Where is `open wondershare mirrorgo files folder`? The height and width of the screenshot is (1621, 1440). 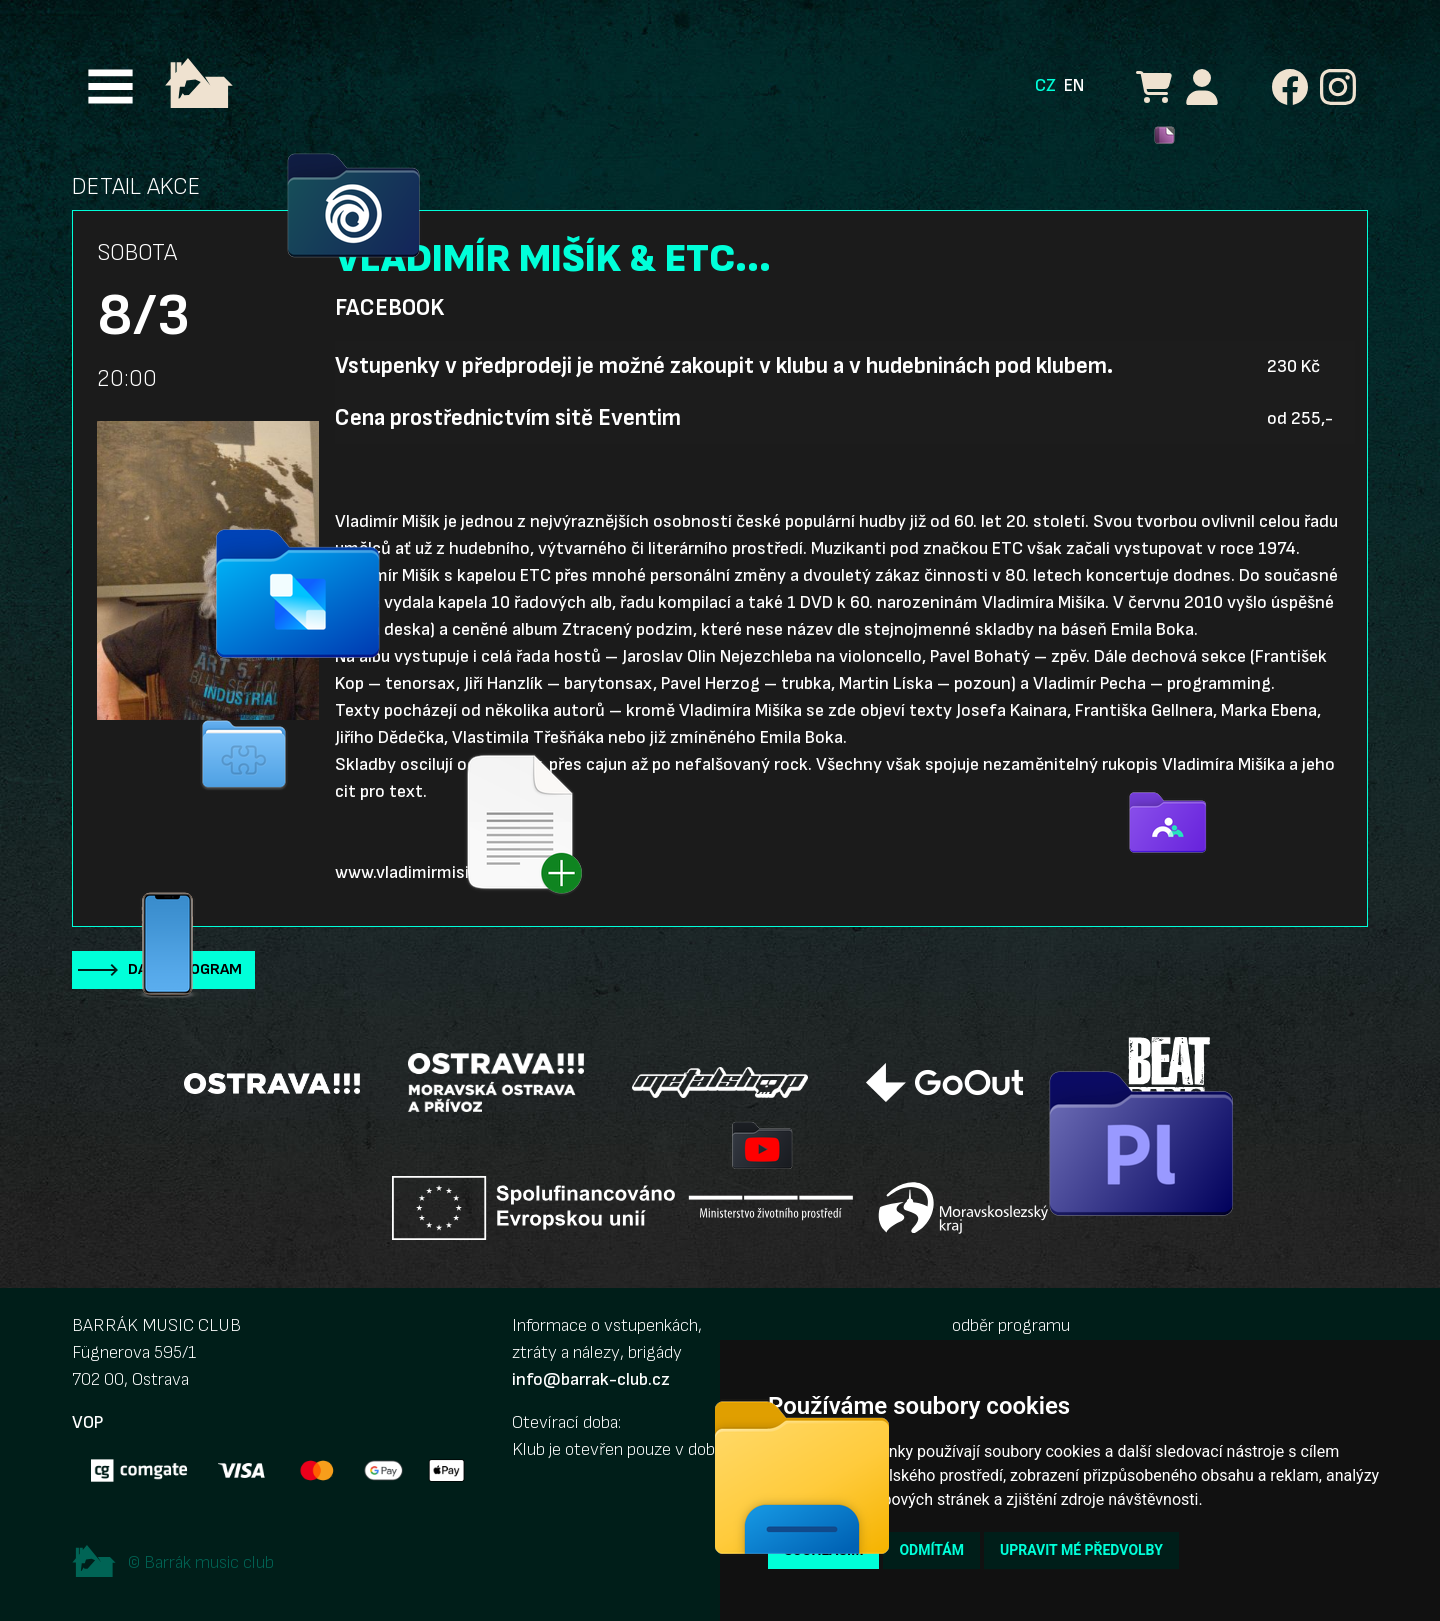
open wondershare mirrorgo files folder is located at coordinates (297, 598).